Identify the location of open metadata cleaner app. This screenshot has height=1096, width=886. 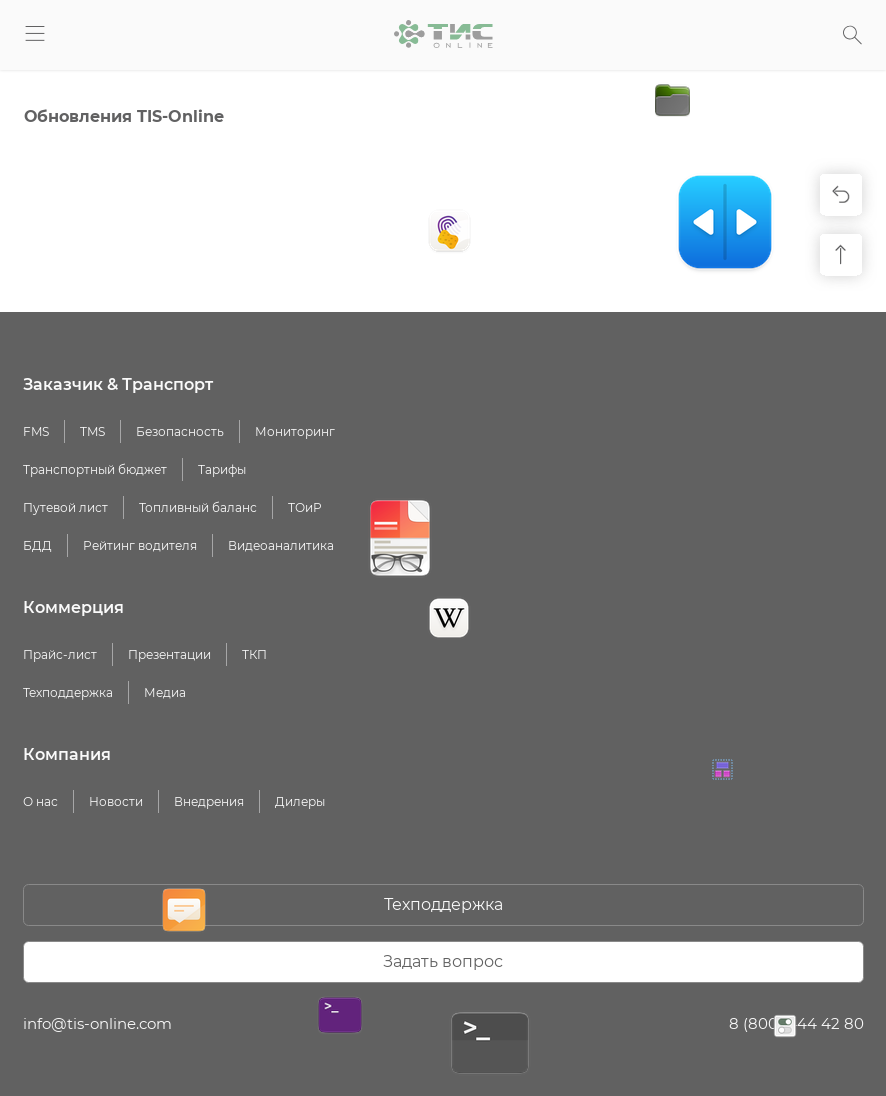
(449, 230).